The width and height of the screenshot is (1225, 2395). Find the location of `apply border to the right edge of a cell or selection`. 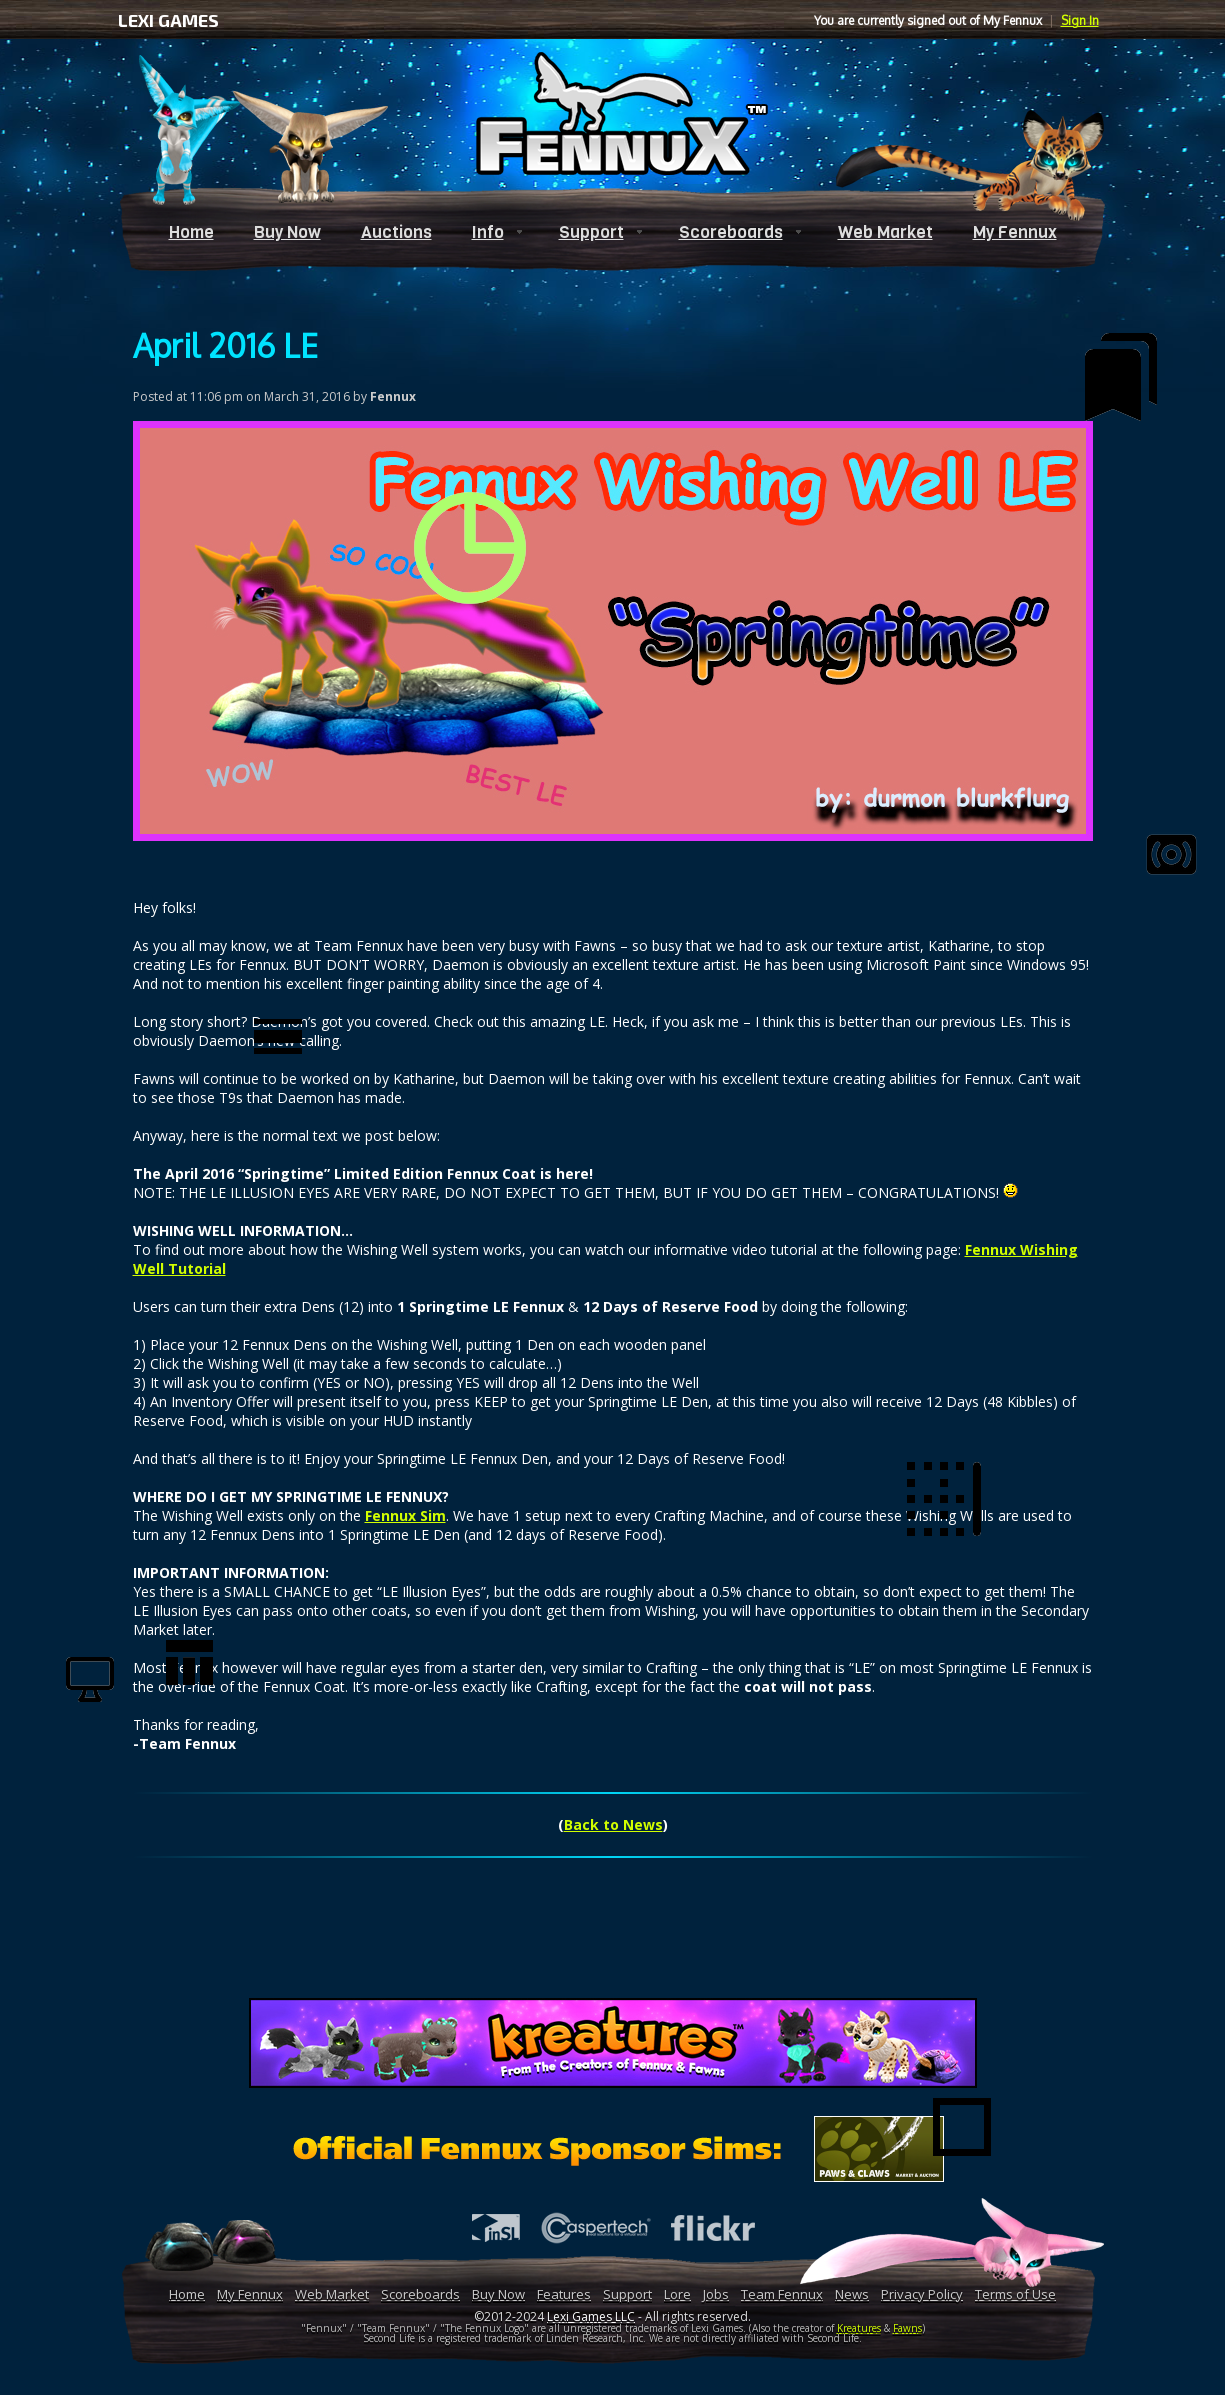

apply border to the right edge of a cell or selection is located at coordinates (944, 1499).